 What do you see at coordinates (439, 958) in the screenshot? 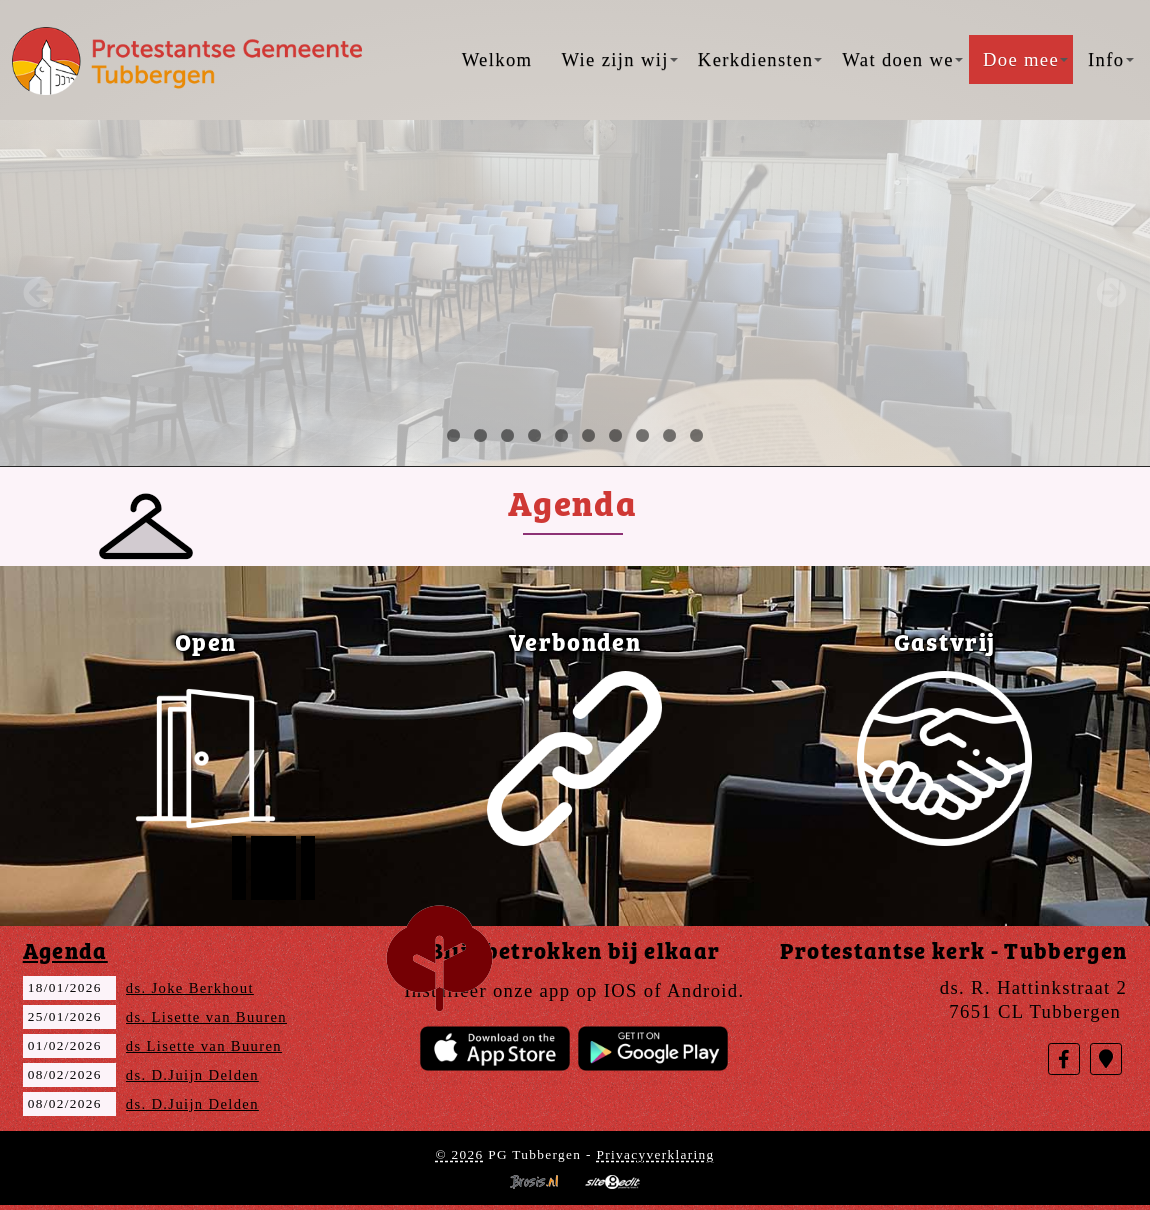
I see `view parks or nature areas on a map` at bounding box center [439, 958].